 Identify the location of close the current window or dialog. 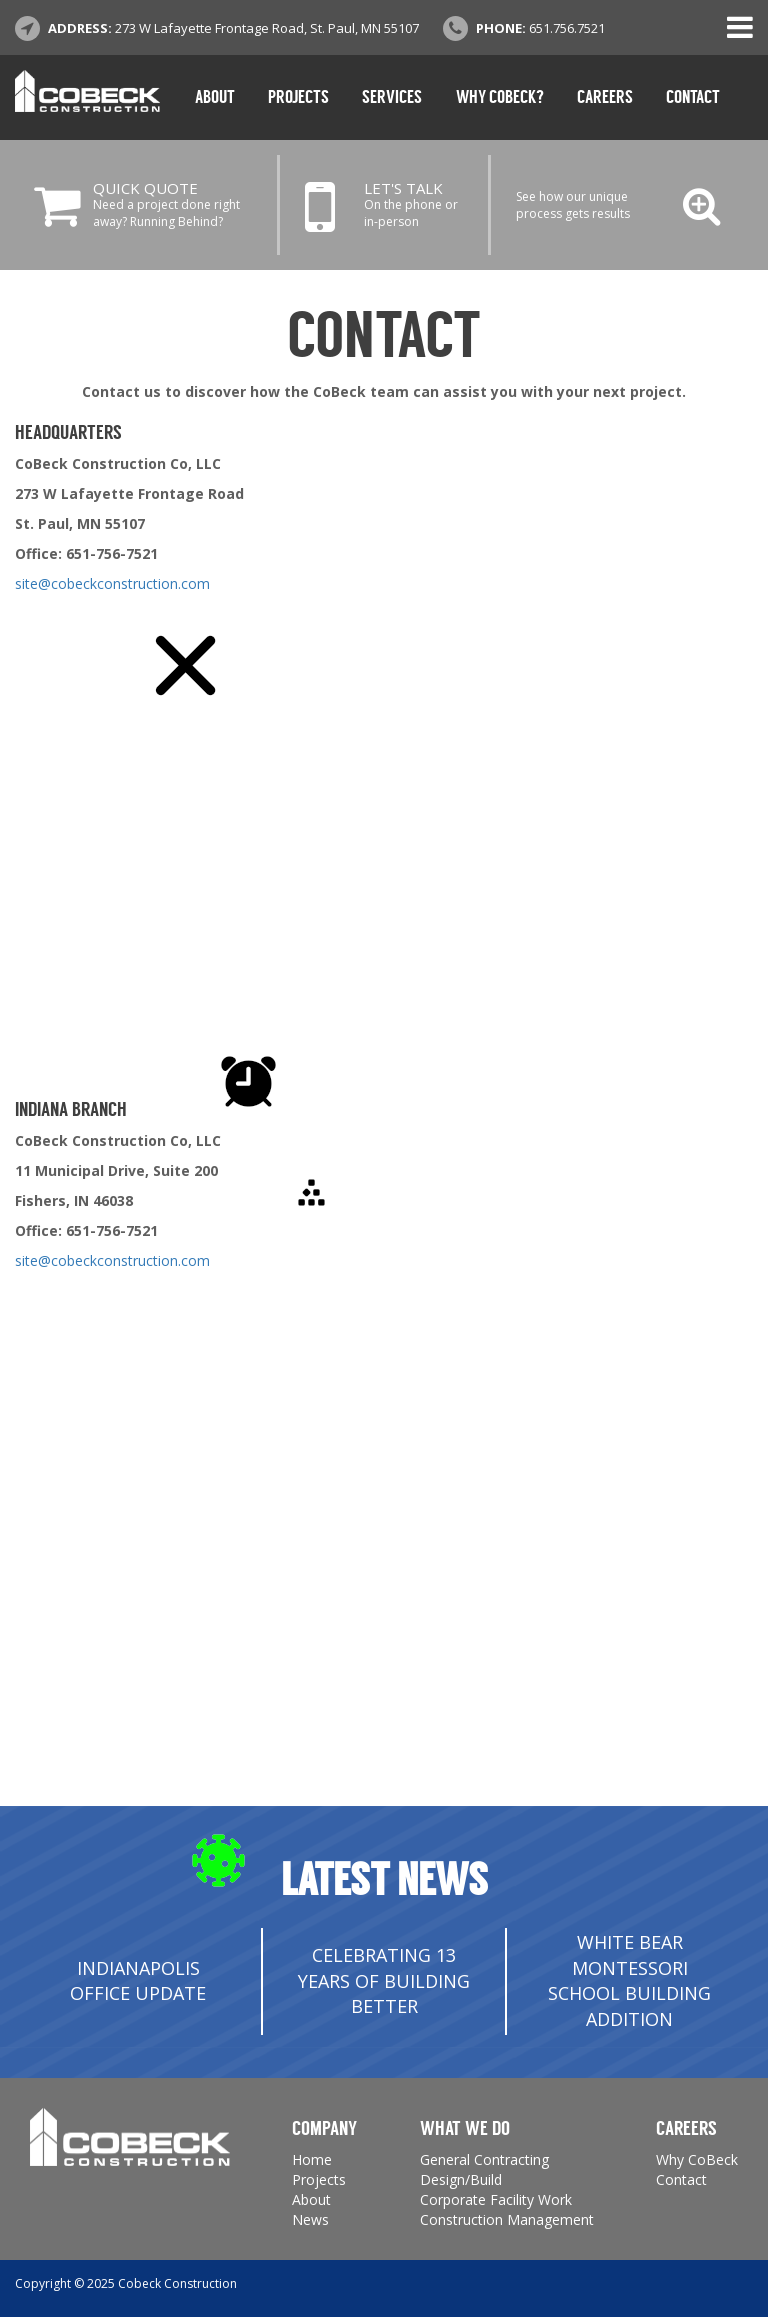
(185, 665).